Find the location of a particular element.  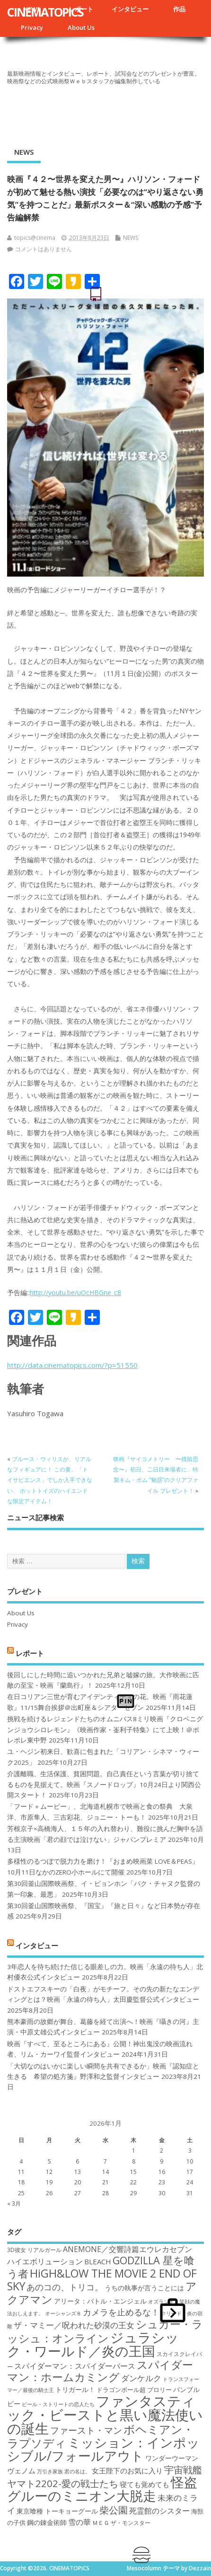

enter or manage your PIN code is located at coordinates (125, 1701).